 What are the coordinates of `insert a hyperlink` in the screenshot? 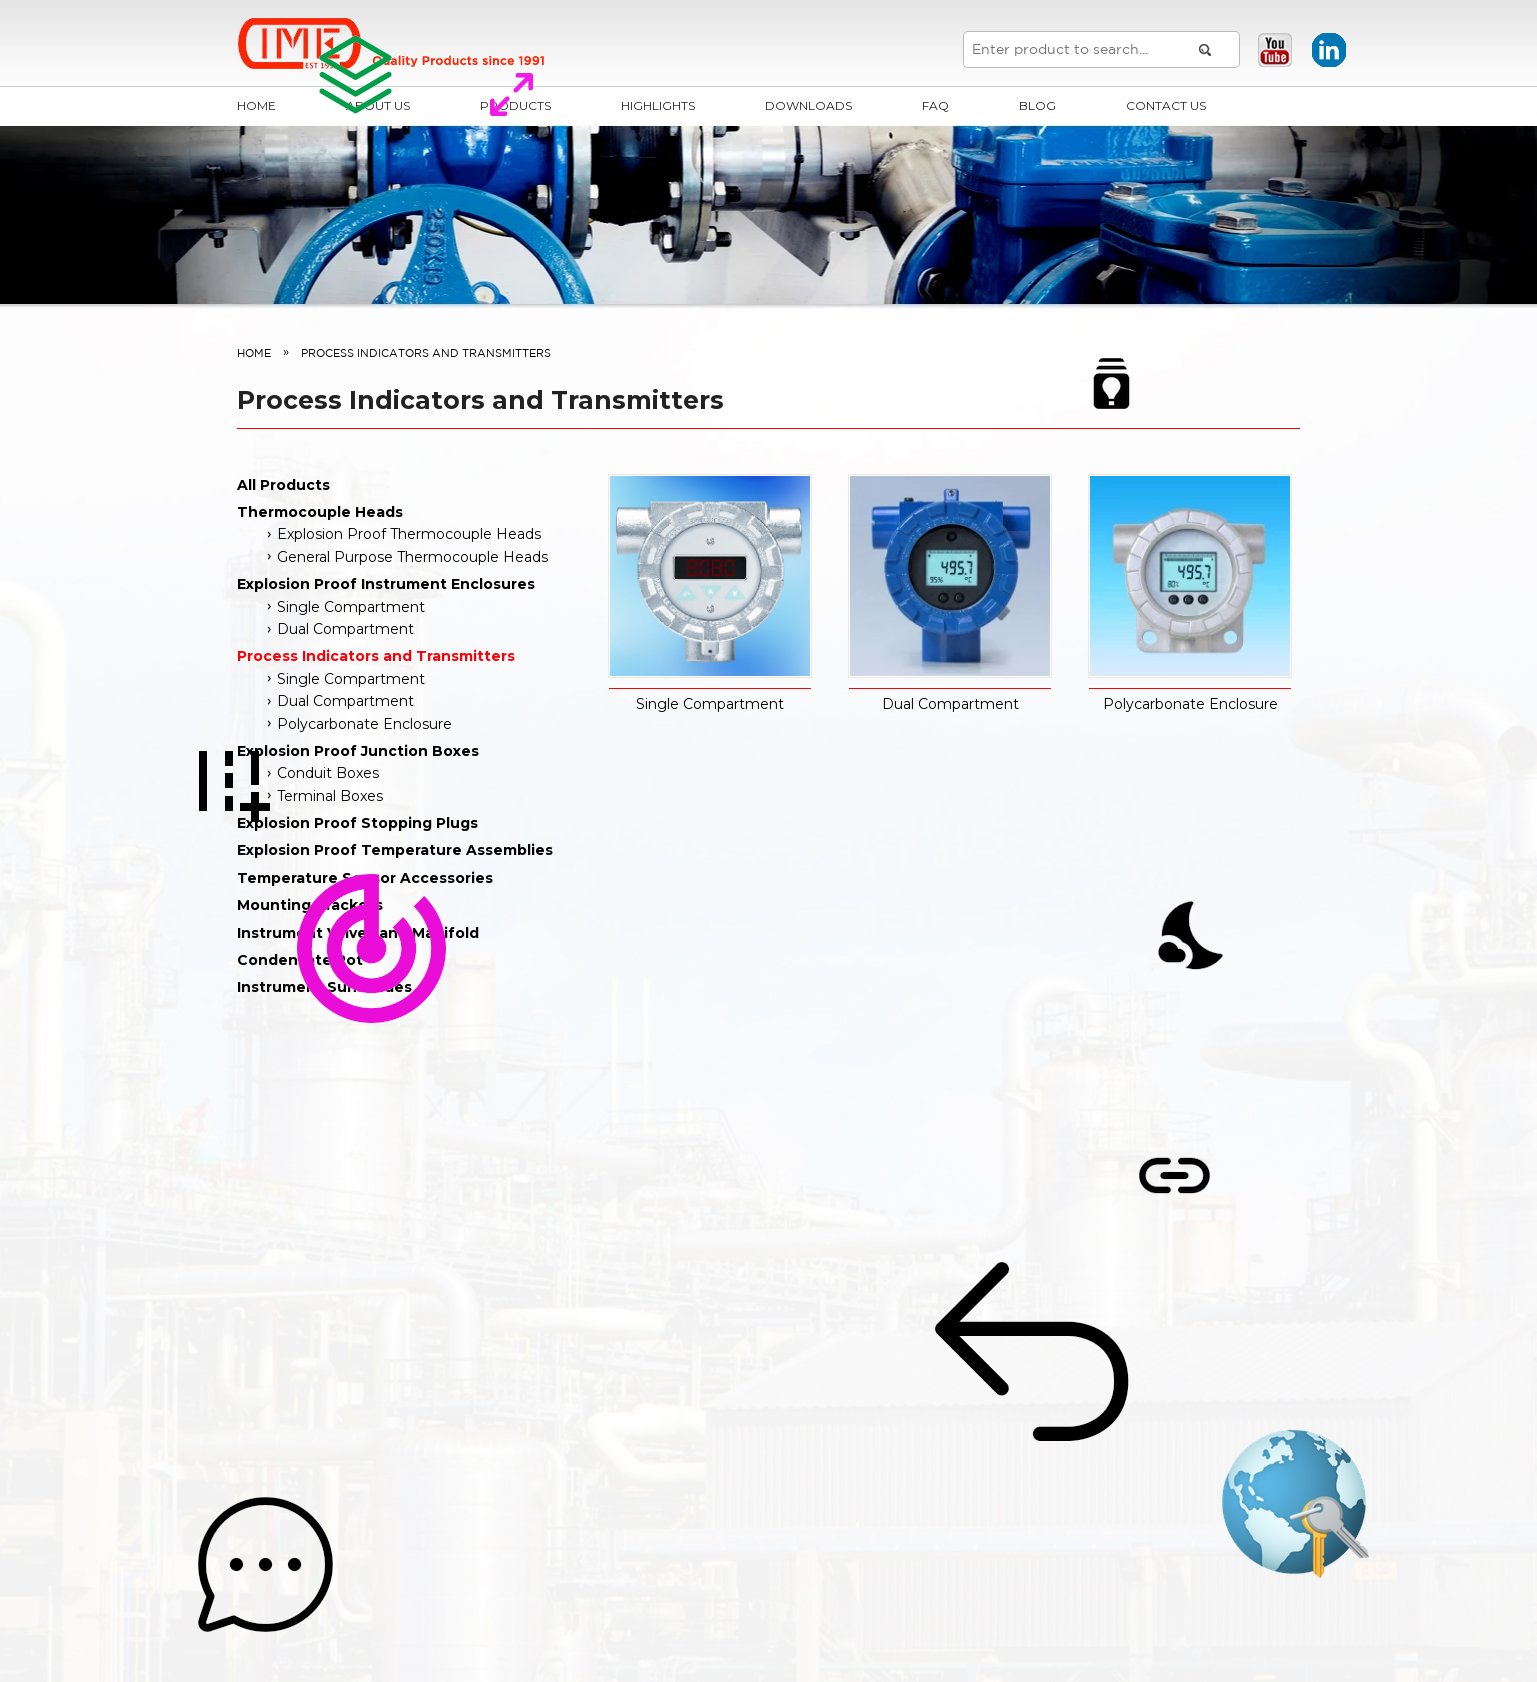 It's located at (1174, 1175).